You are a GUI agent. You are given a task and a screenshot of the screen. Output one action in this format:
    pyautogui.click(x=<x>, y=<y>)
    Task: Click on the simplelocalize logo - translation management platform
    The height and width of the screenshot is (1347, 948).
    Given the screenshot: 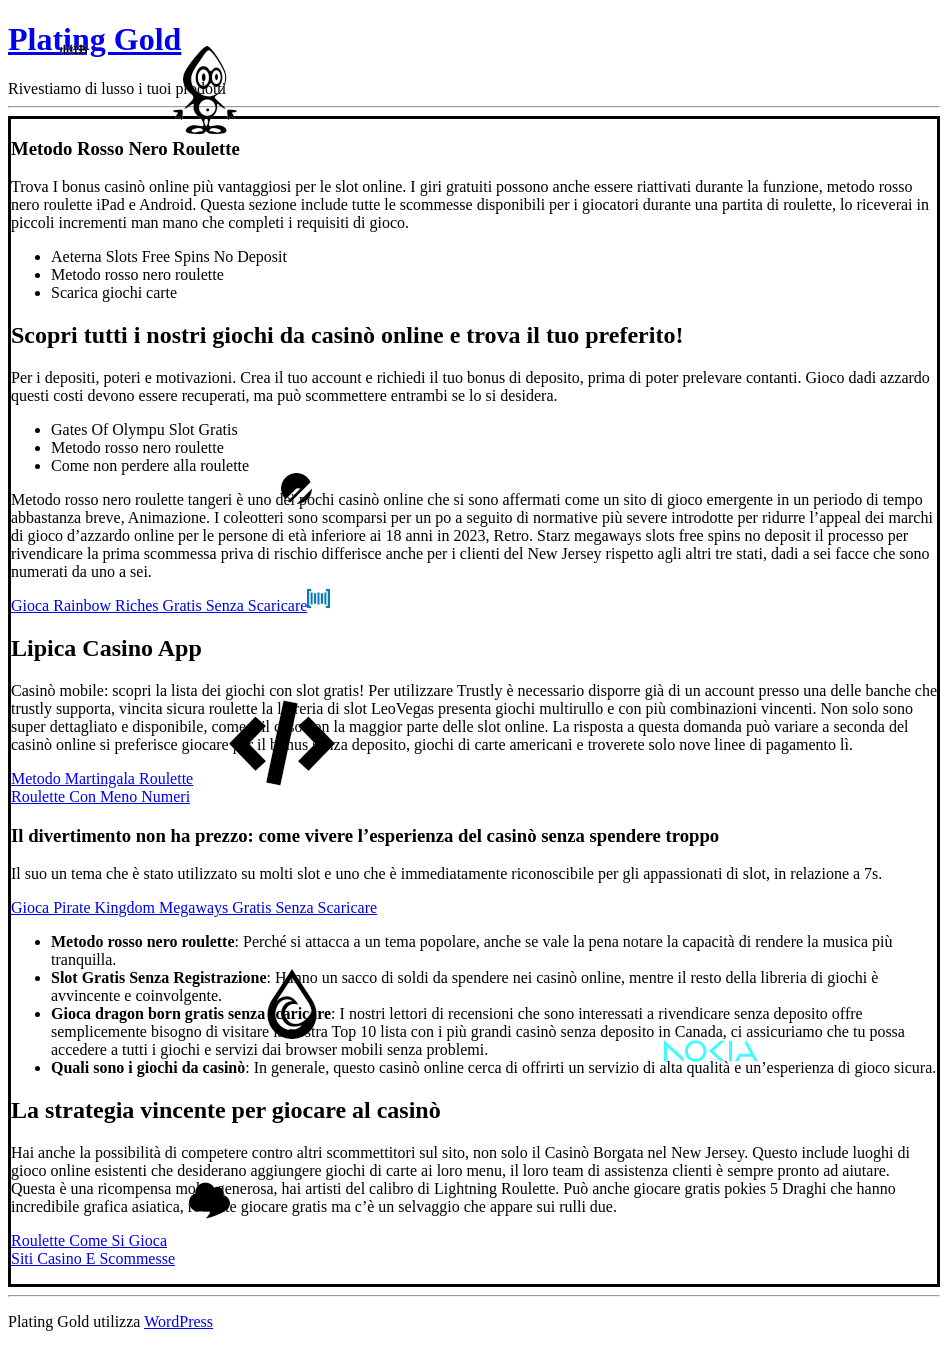 What is the action you would take?
    pyautogui.click(x=209, y=1200)
    